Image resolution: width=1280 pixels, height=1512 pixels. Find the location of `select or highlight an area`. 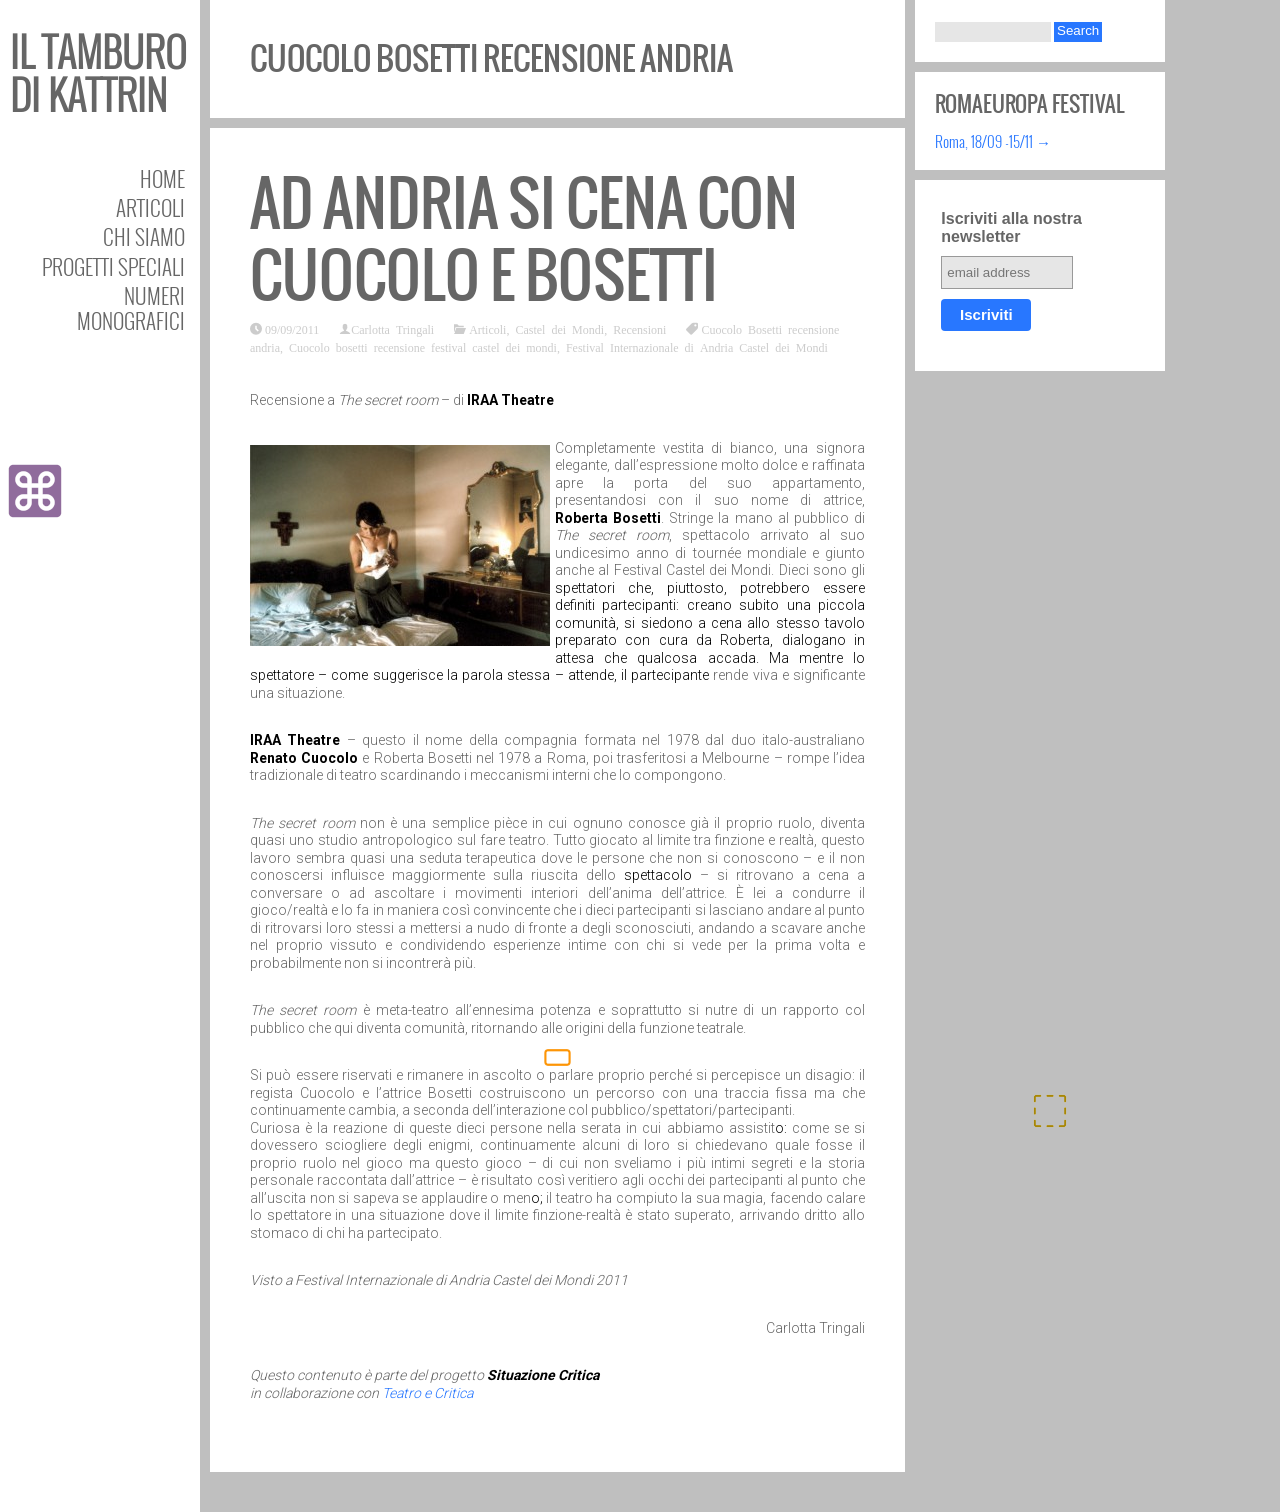

select or highlight an area is located at coordinates (1050, 1111).